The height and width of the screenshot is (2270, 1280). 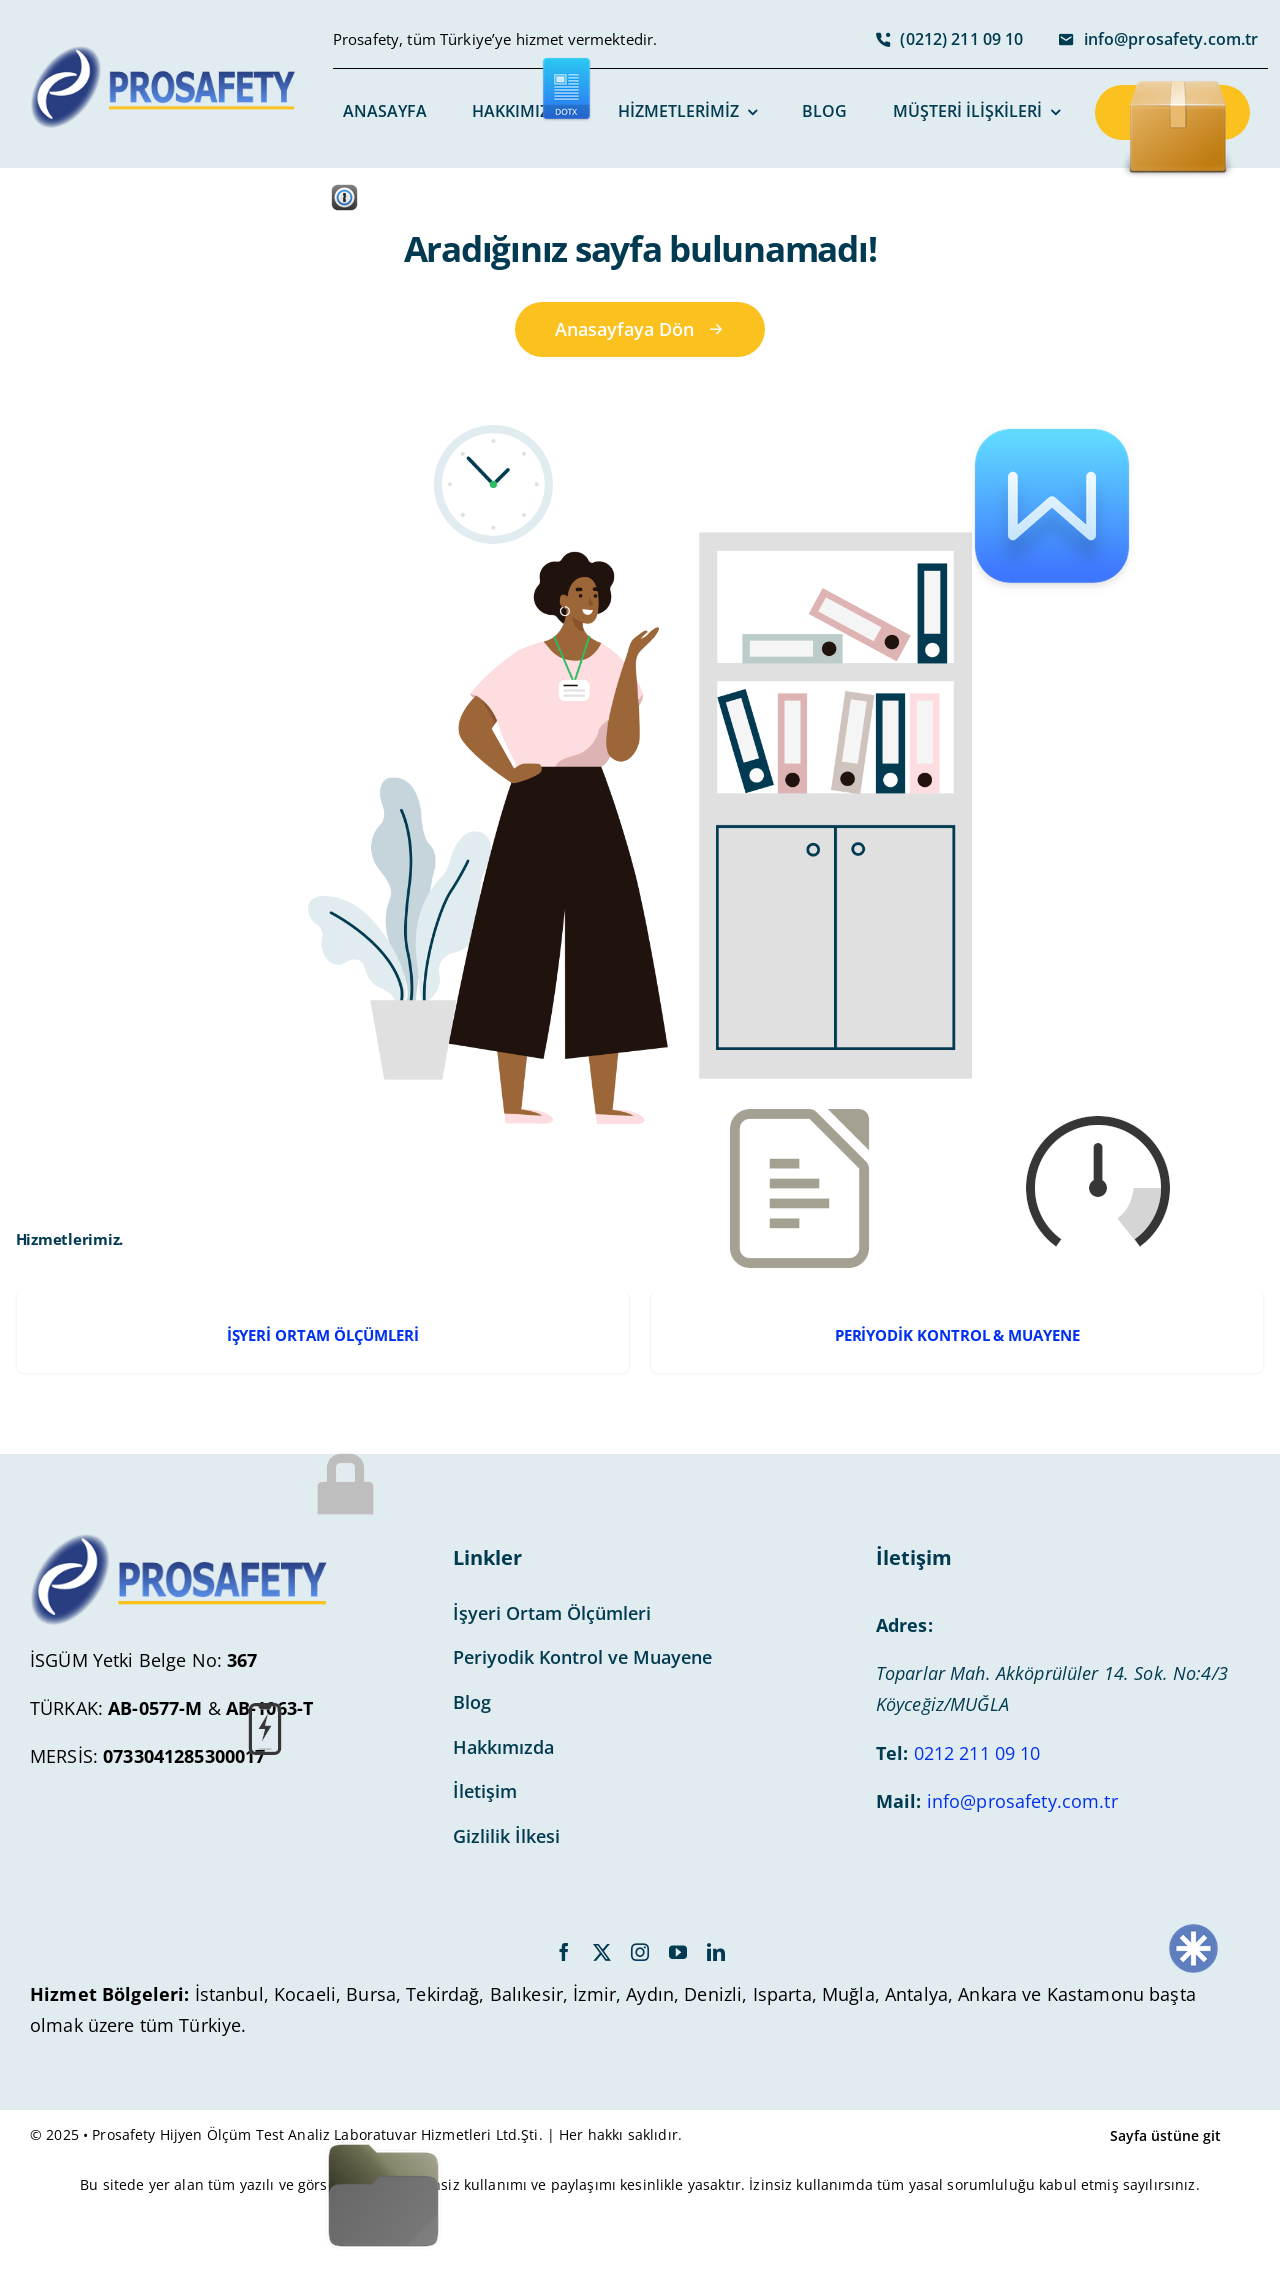 What do you see at coordinates (344, 197) in the screenshot?
I see `open password manager app` at bounding box center [344, 197].